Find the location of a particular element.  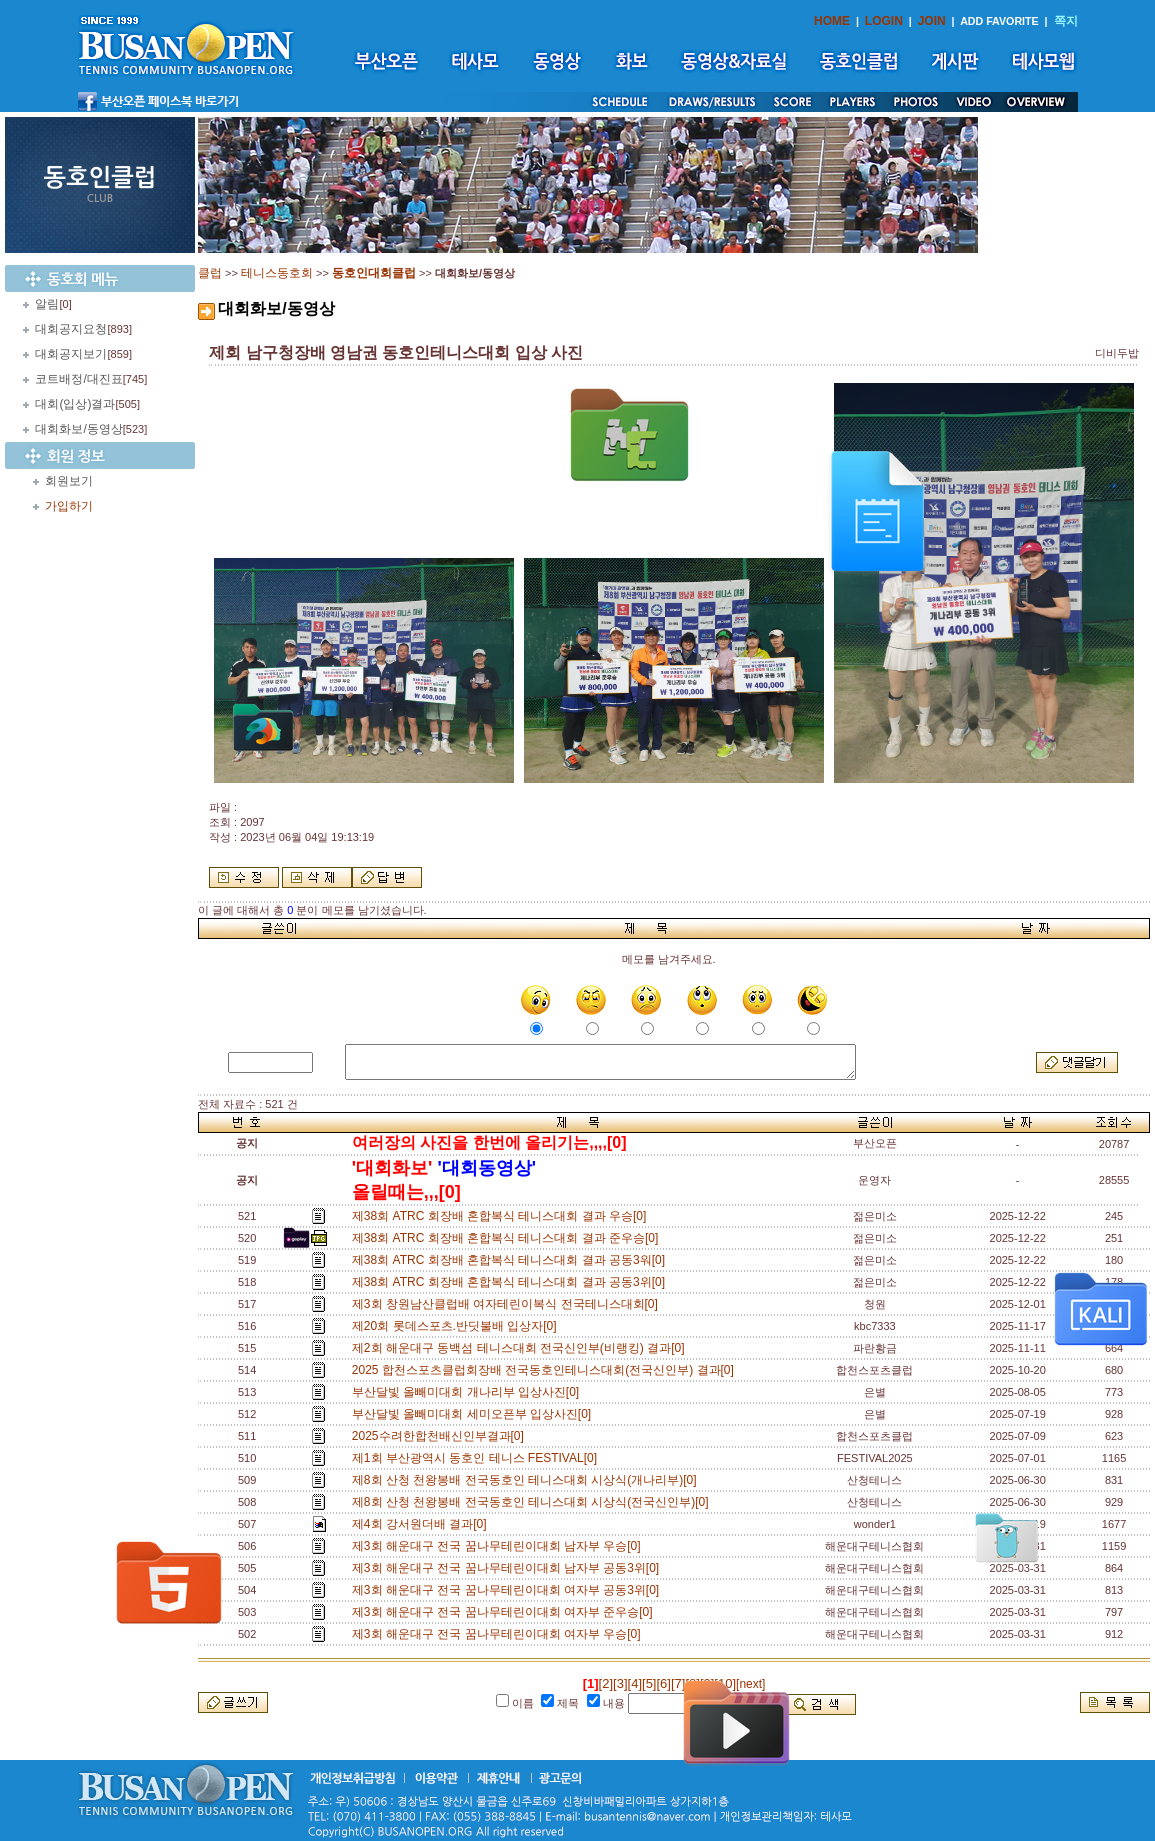

open folder containing HTML files is located at coordinates (168, 1585).